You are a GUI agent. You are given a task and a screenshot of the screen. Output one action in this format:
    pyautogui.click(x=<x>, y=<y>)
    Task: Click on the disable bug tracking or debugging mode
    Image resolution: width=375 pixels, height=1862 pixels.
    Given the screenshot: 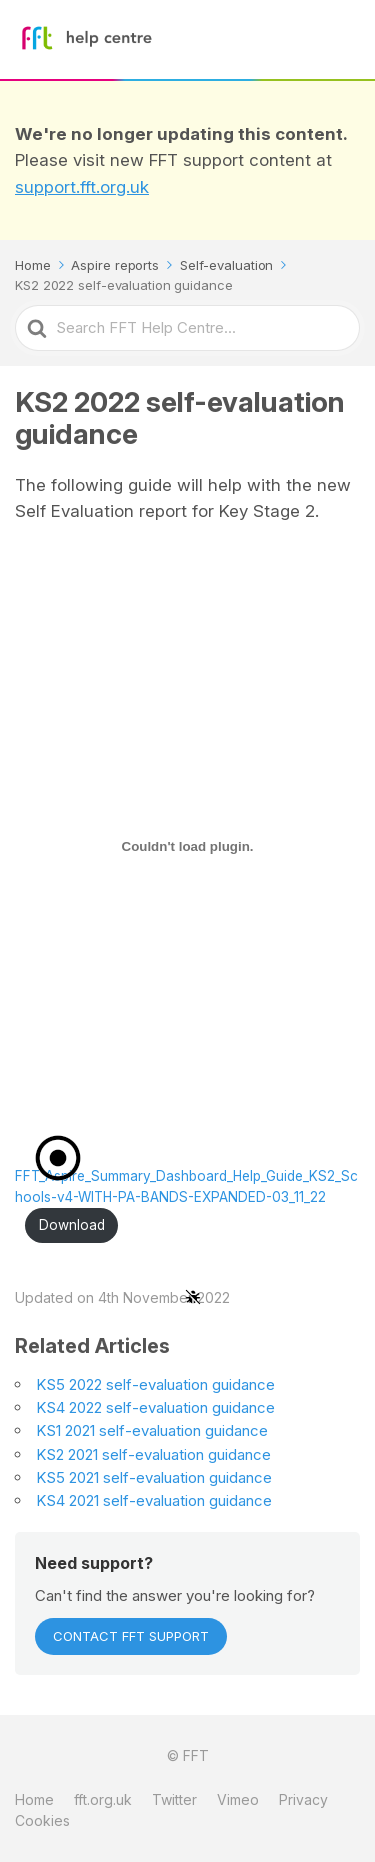 What is the action you would take?
    pyautogui.click(x=193, y=1297)
    